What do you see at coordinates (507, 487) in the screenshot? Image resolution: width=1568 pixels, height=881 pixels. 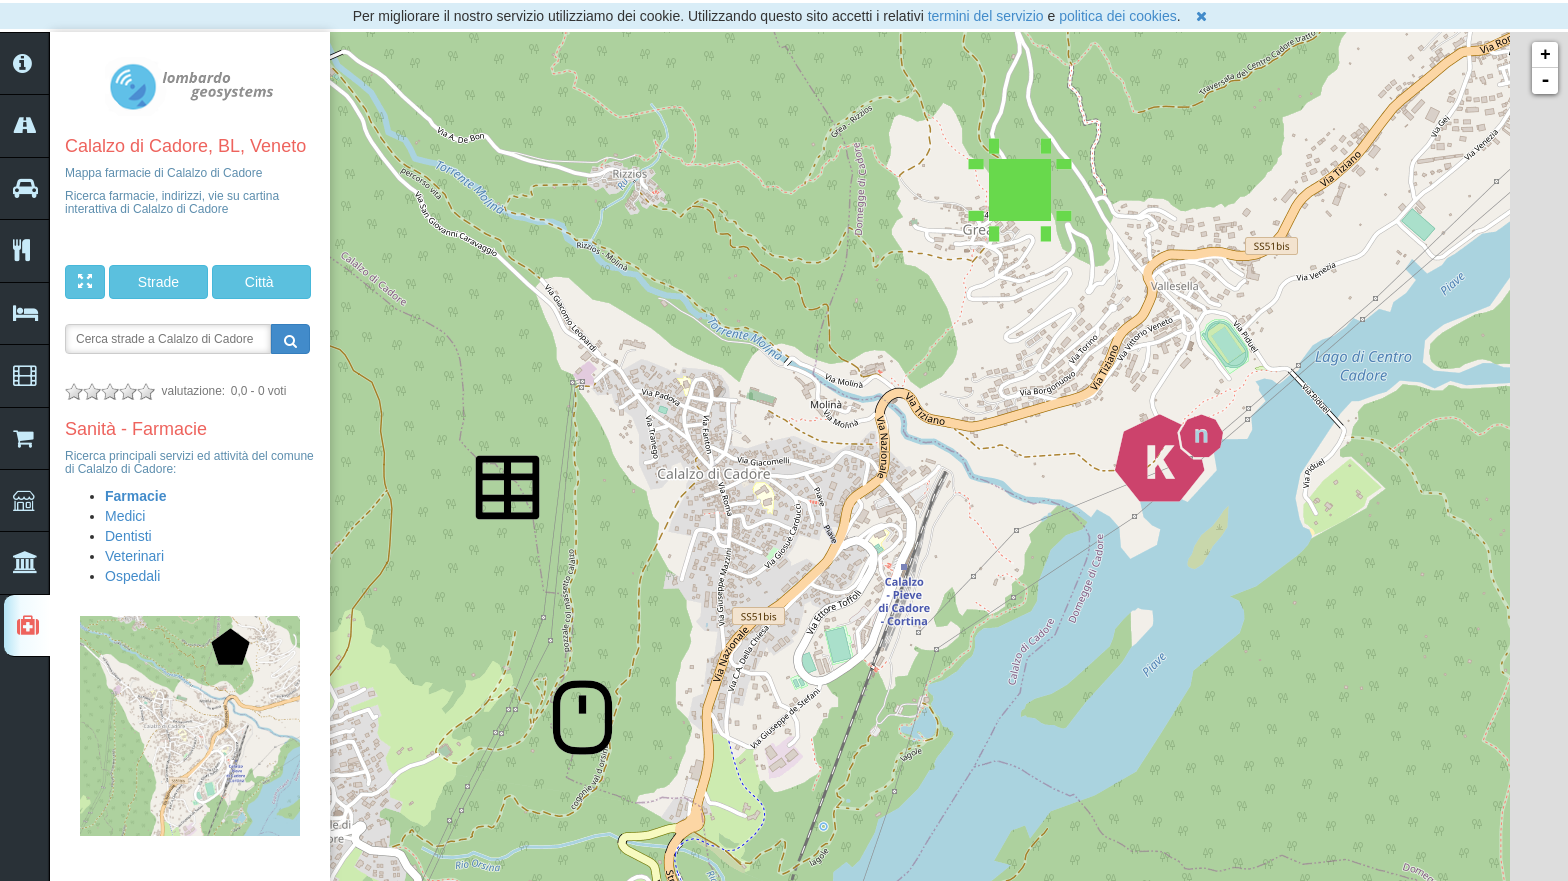 I see `insert a table into the document` at bounding box center [507, 487].